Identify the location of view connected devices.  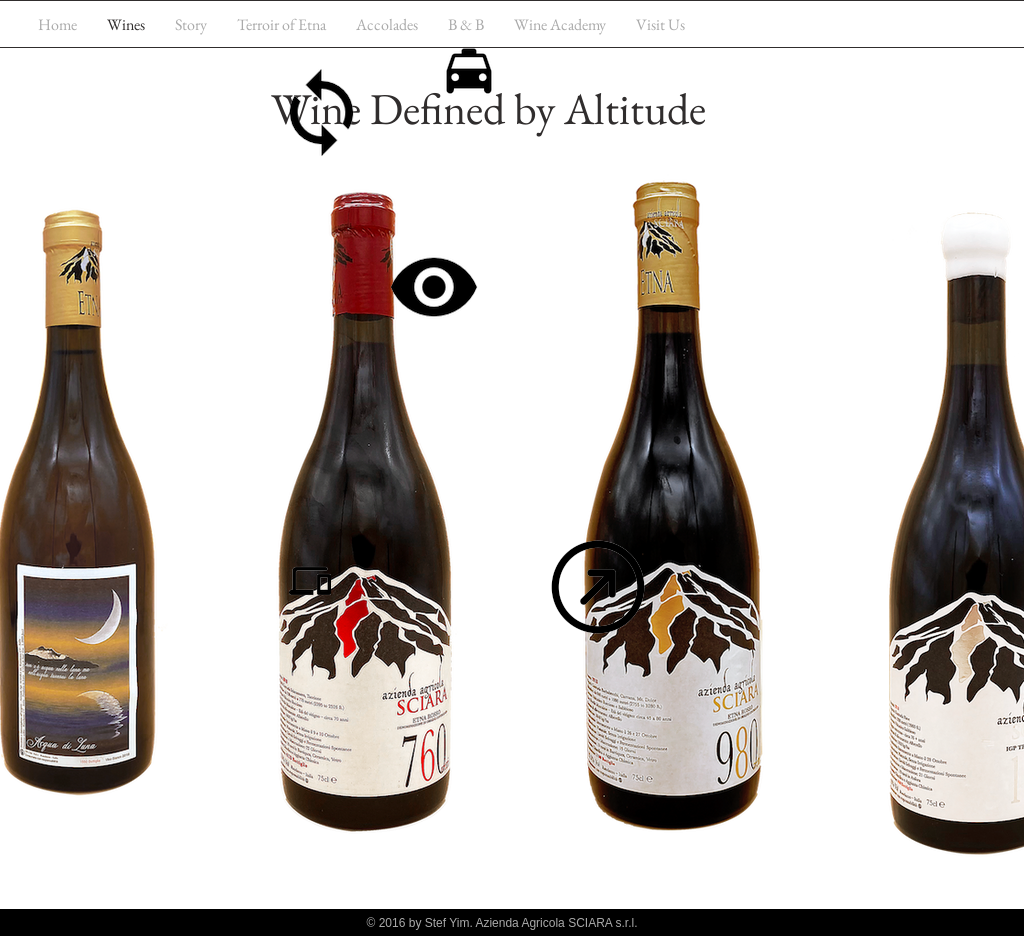
(310, 581).